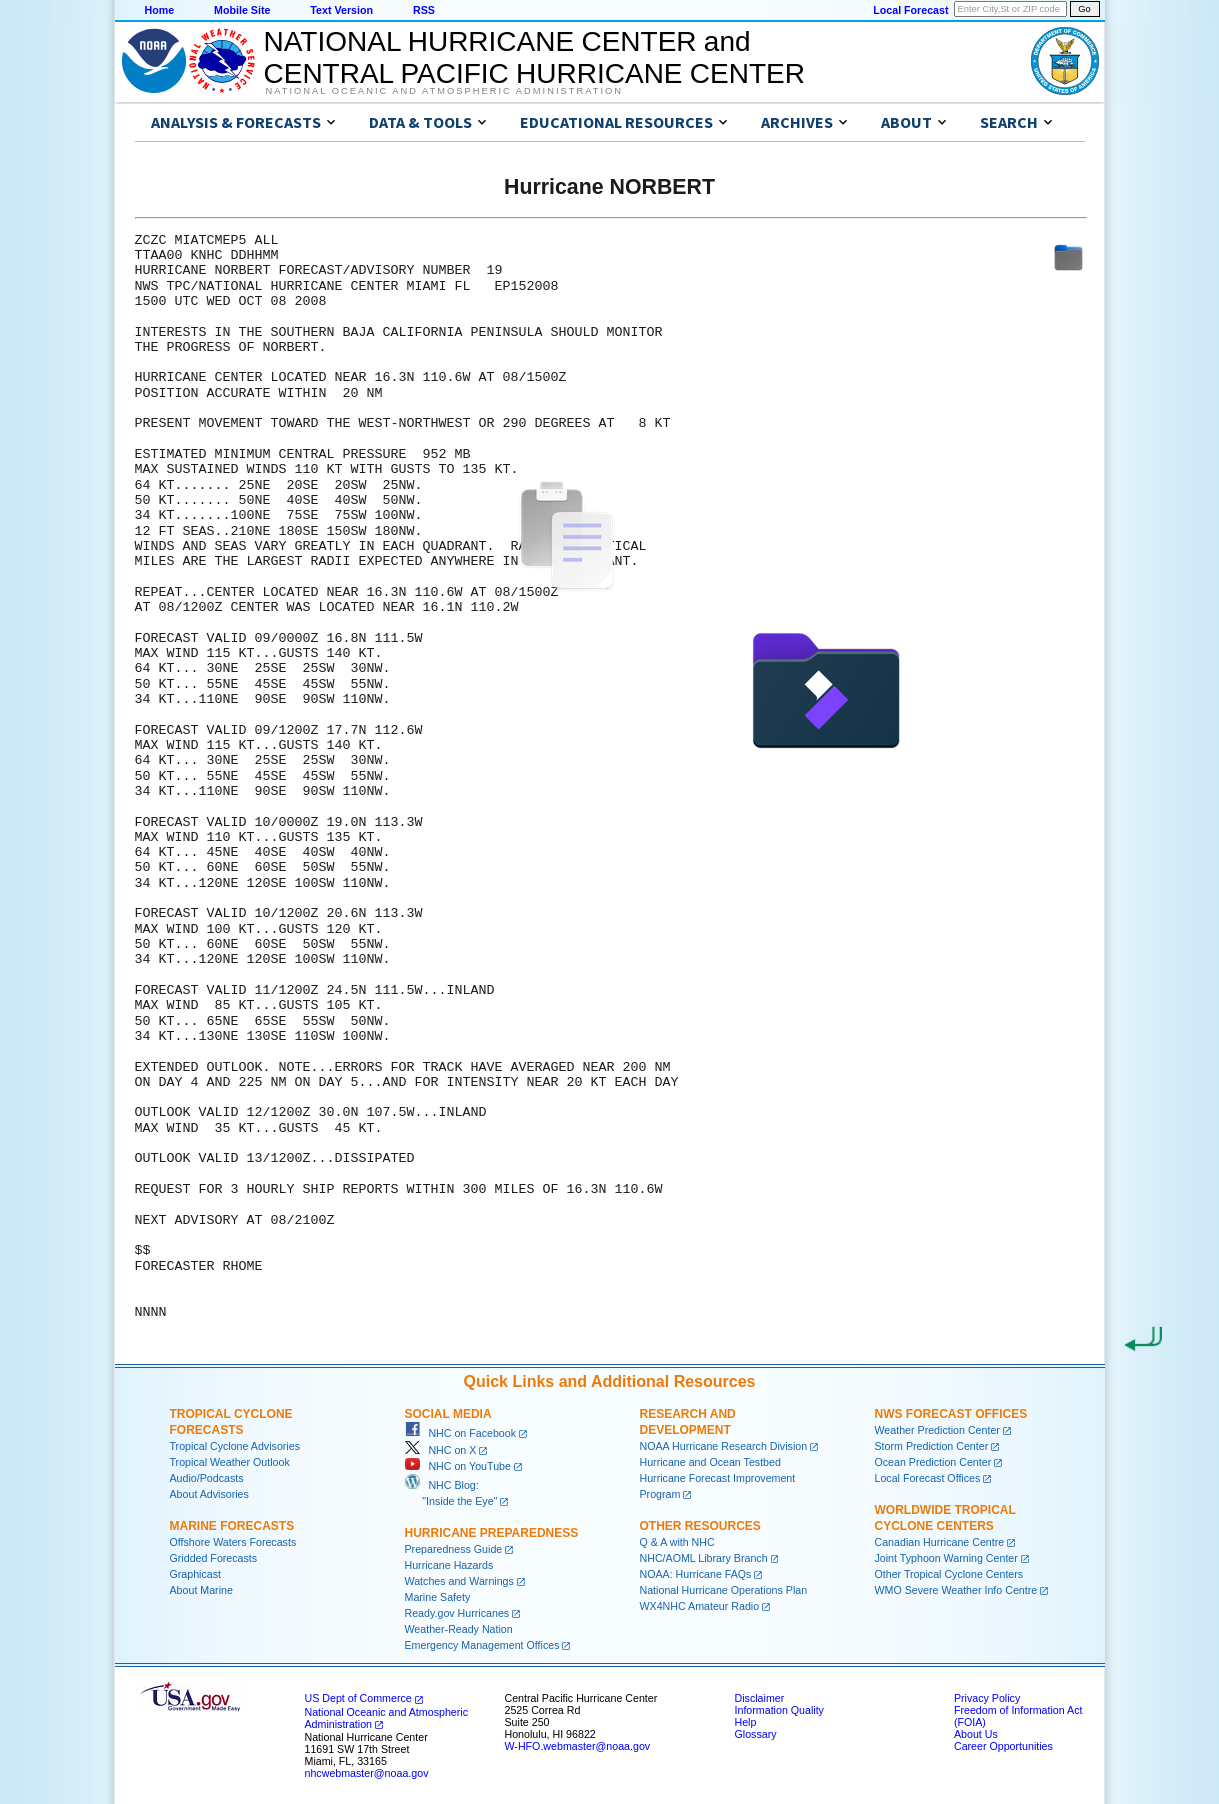 This screenshot has width=1219, height=1804. What do you see at coordinates (567, 535) in the screenshot?
I see `paste content from clipboard` at bounding box center [567, 535].